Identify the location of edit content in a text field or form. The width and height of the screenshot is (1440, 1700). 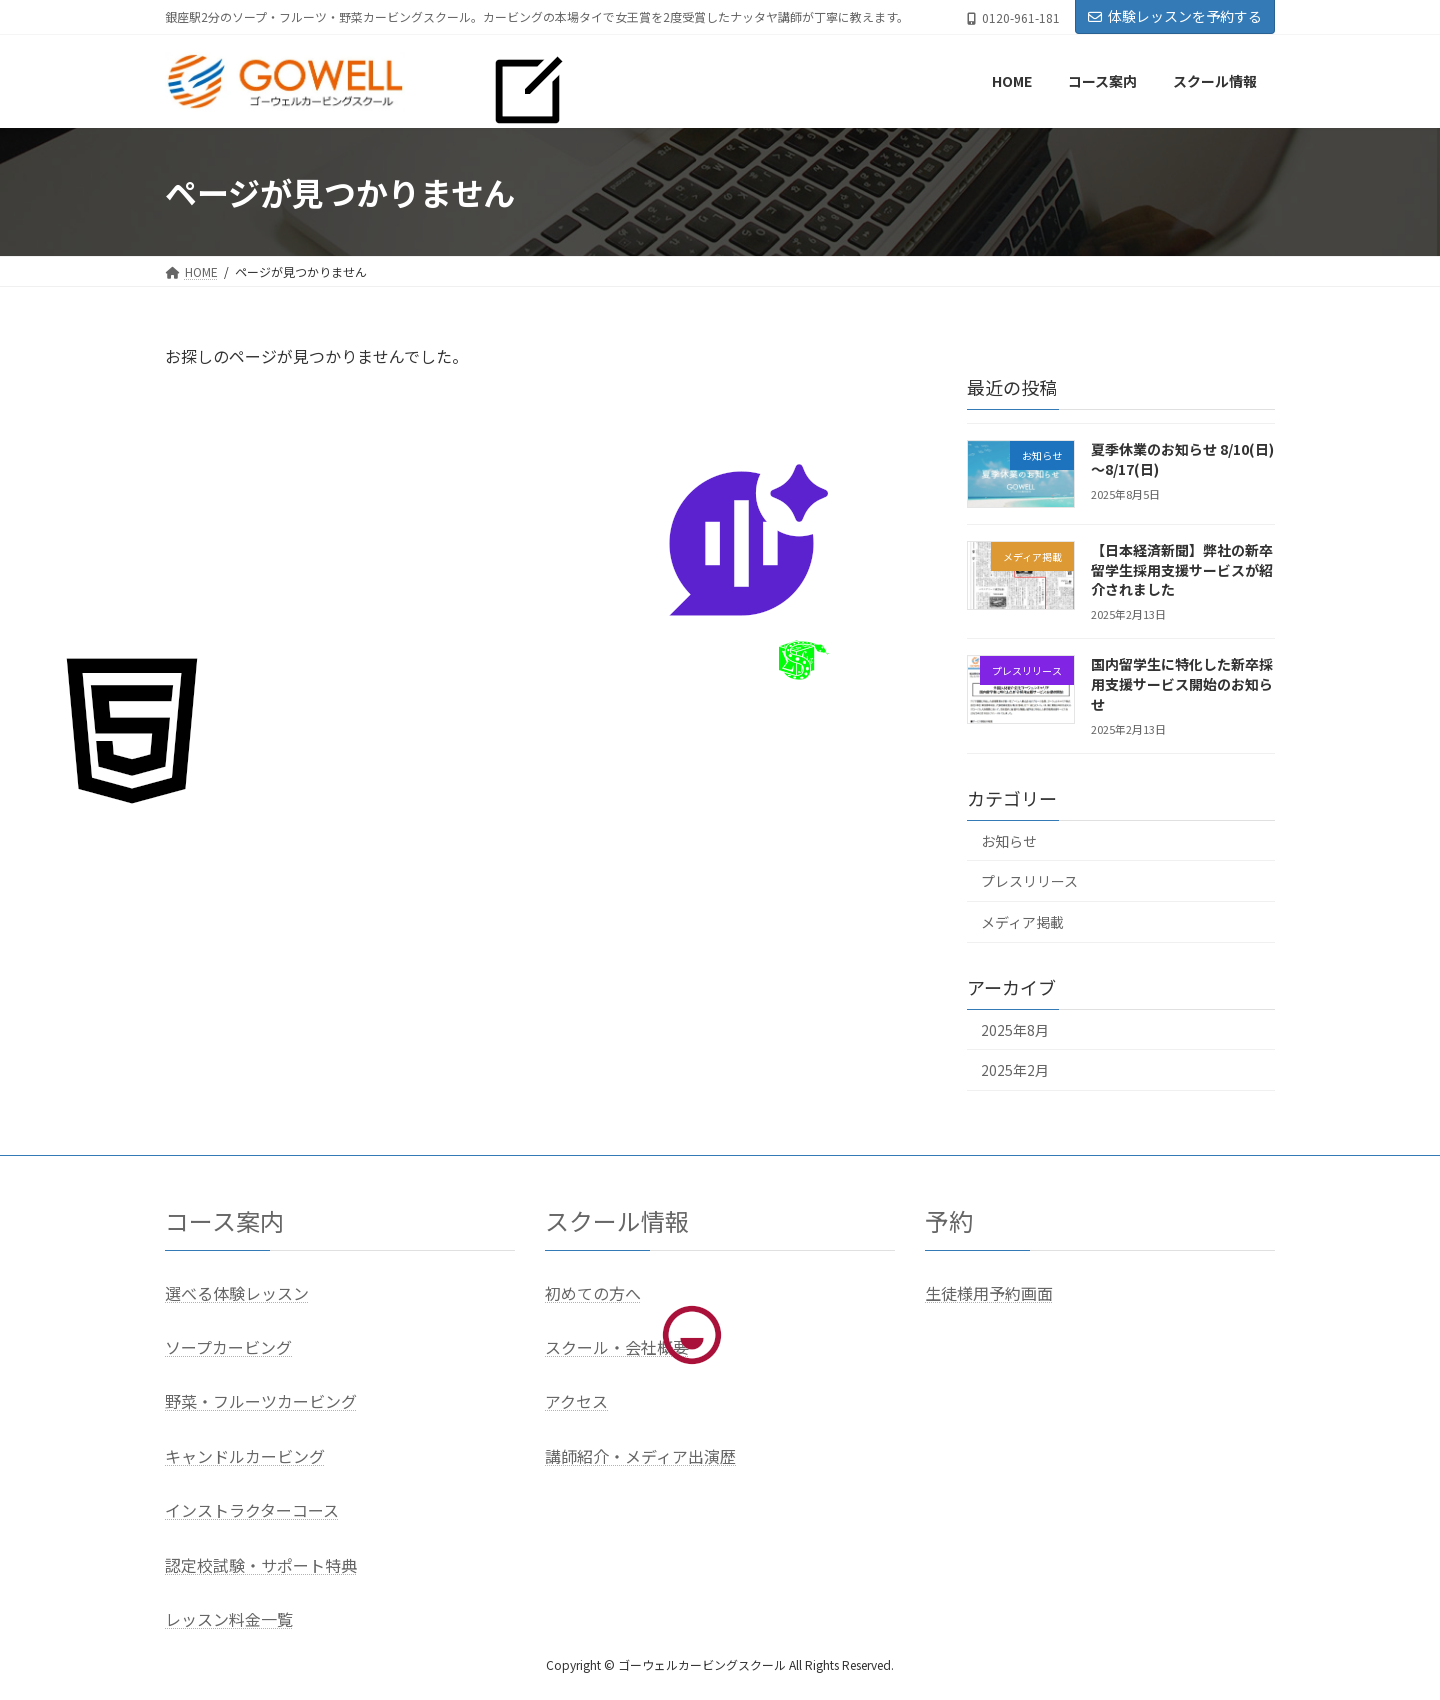
(527, 91).